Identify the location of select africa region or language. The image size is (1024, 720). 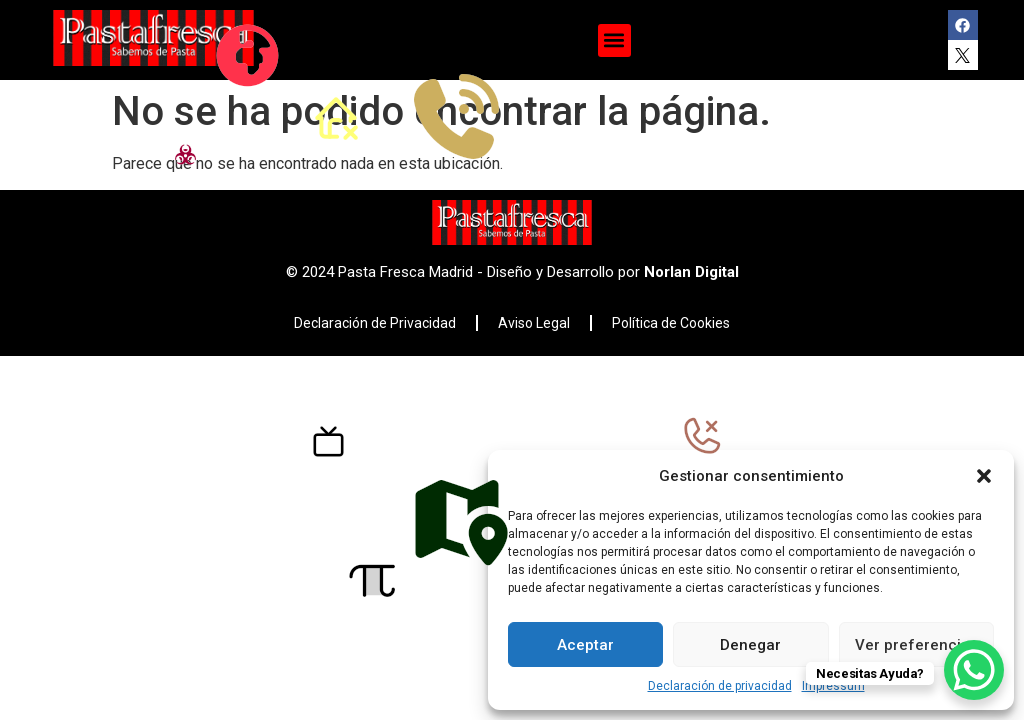
(247, 55).